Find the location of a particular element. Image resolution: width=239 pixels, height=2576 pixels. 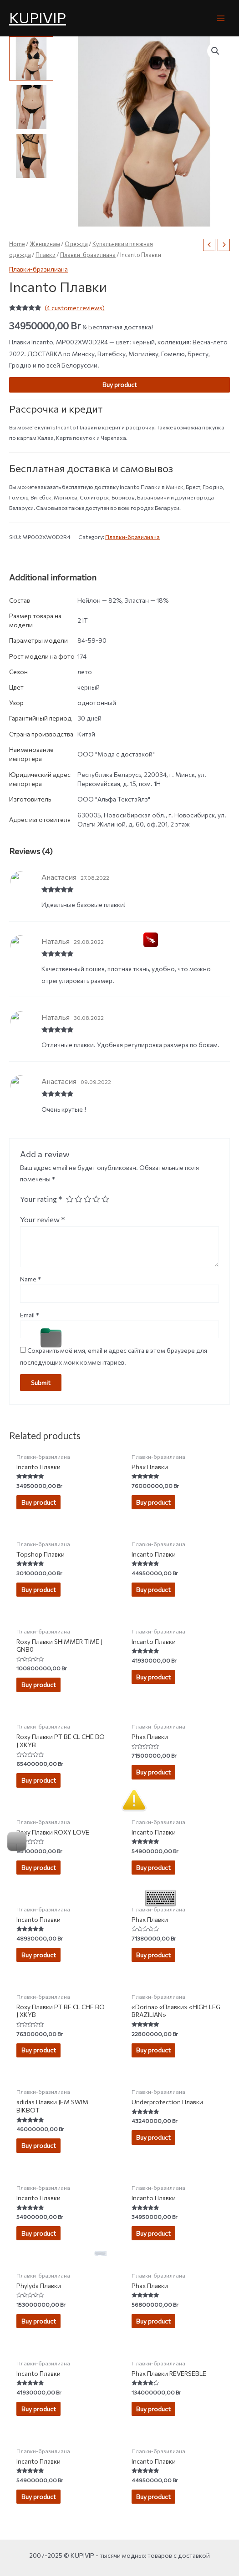

open CrowdStrike Falcon endpoint security app is located at coordinates (151, 940).